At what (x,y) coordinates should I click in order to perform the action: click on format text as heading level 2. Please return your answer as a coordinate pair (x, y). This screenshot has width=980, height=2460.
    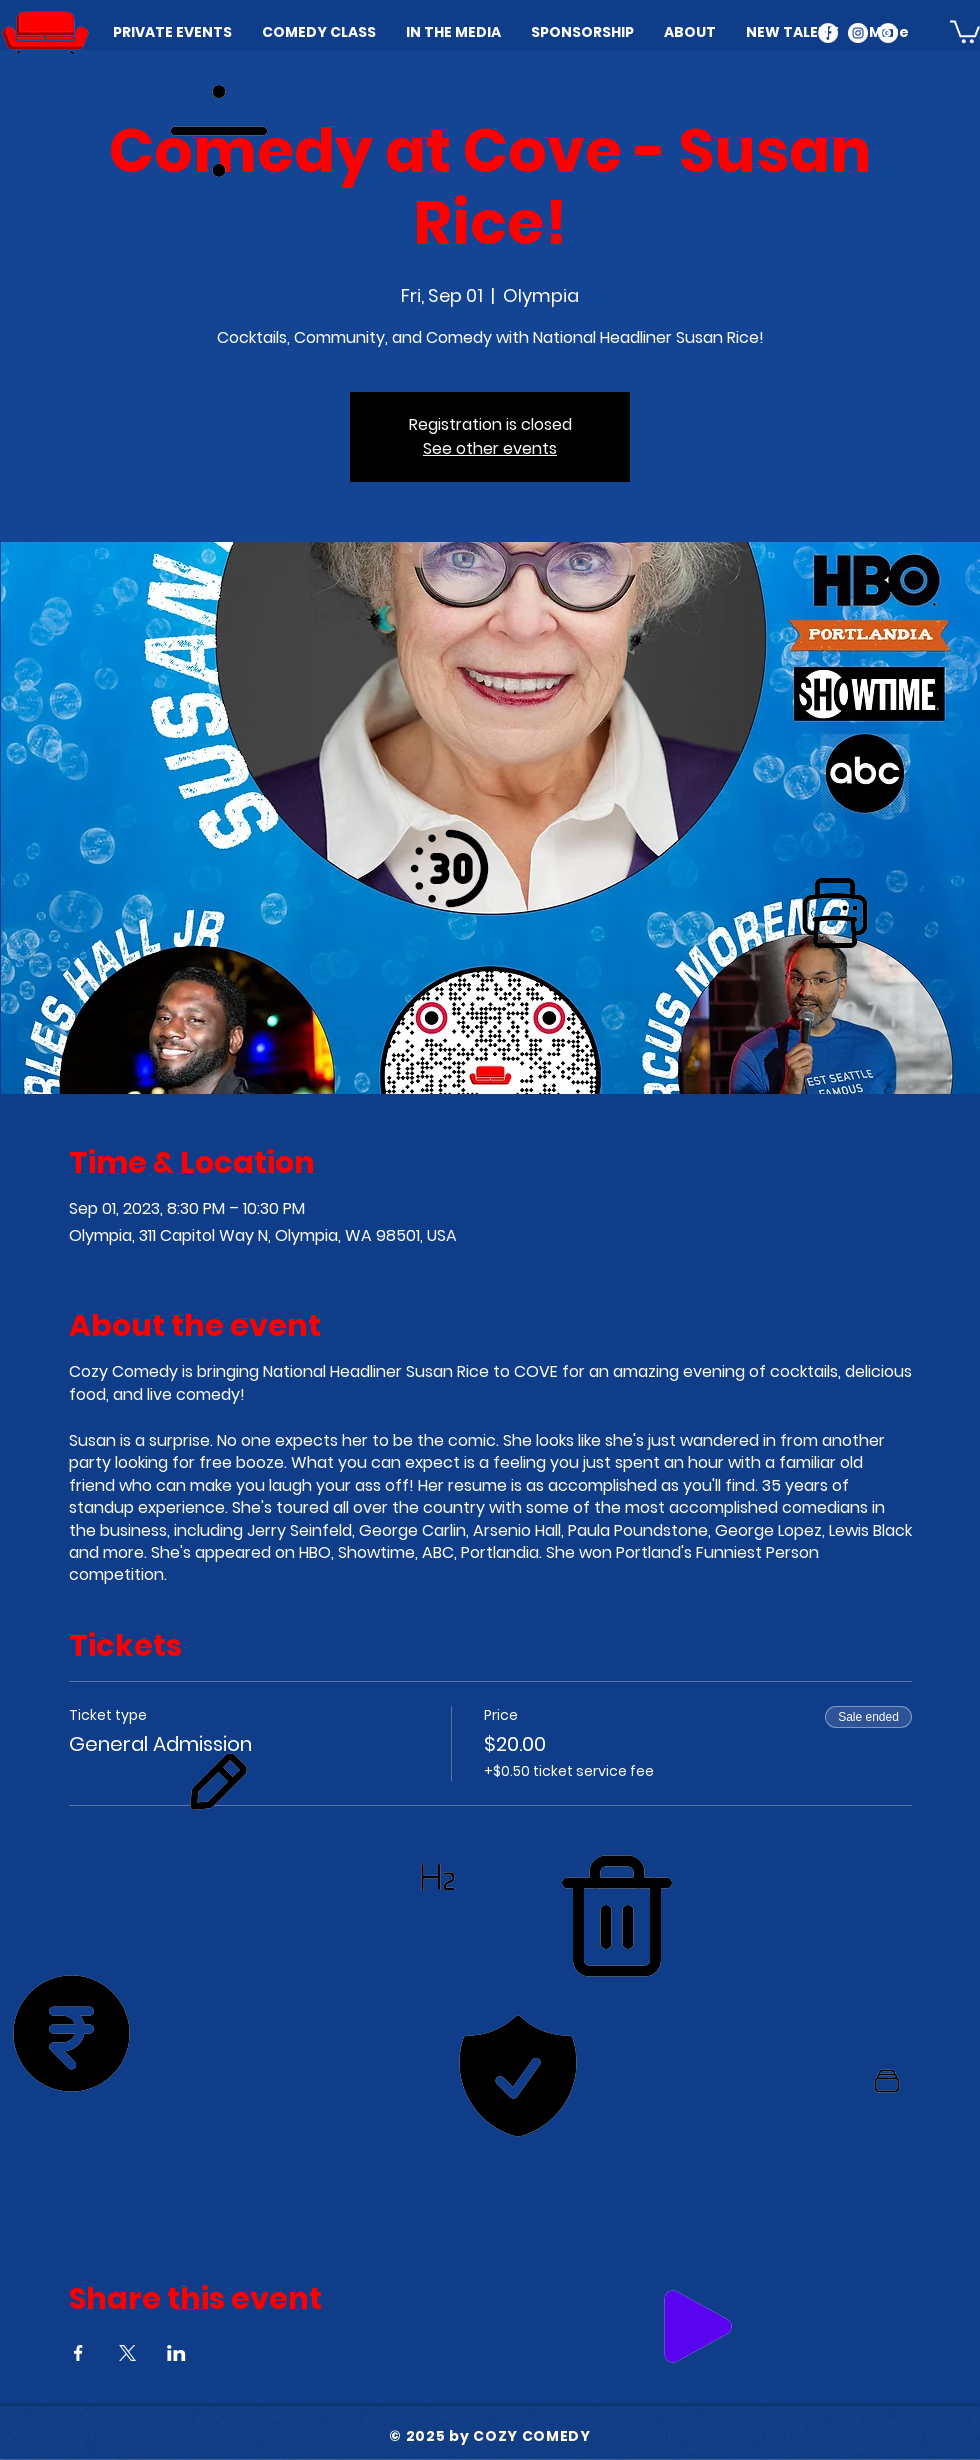
    Looking at the image, I should click on (438, 1877).